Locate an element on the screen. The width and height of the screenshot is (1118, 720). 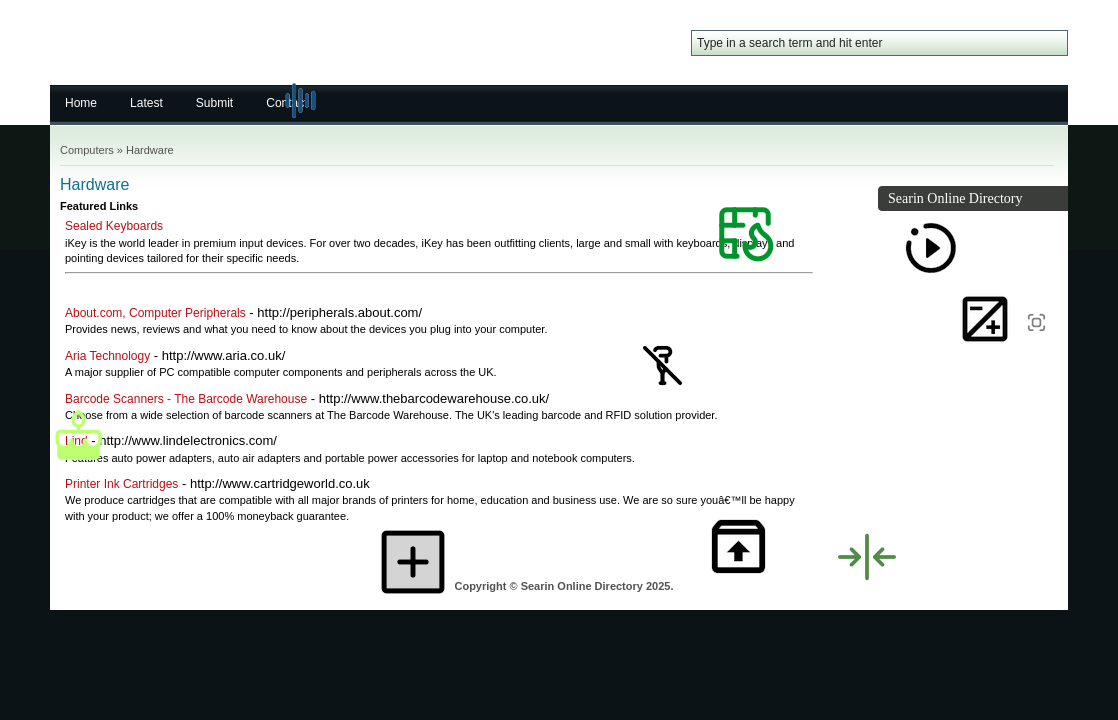
firewall security settings is located at coordinates (745, 233).